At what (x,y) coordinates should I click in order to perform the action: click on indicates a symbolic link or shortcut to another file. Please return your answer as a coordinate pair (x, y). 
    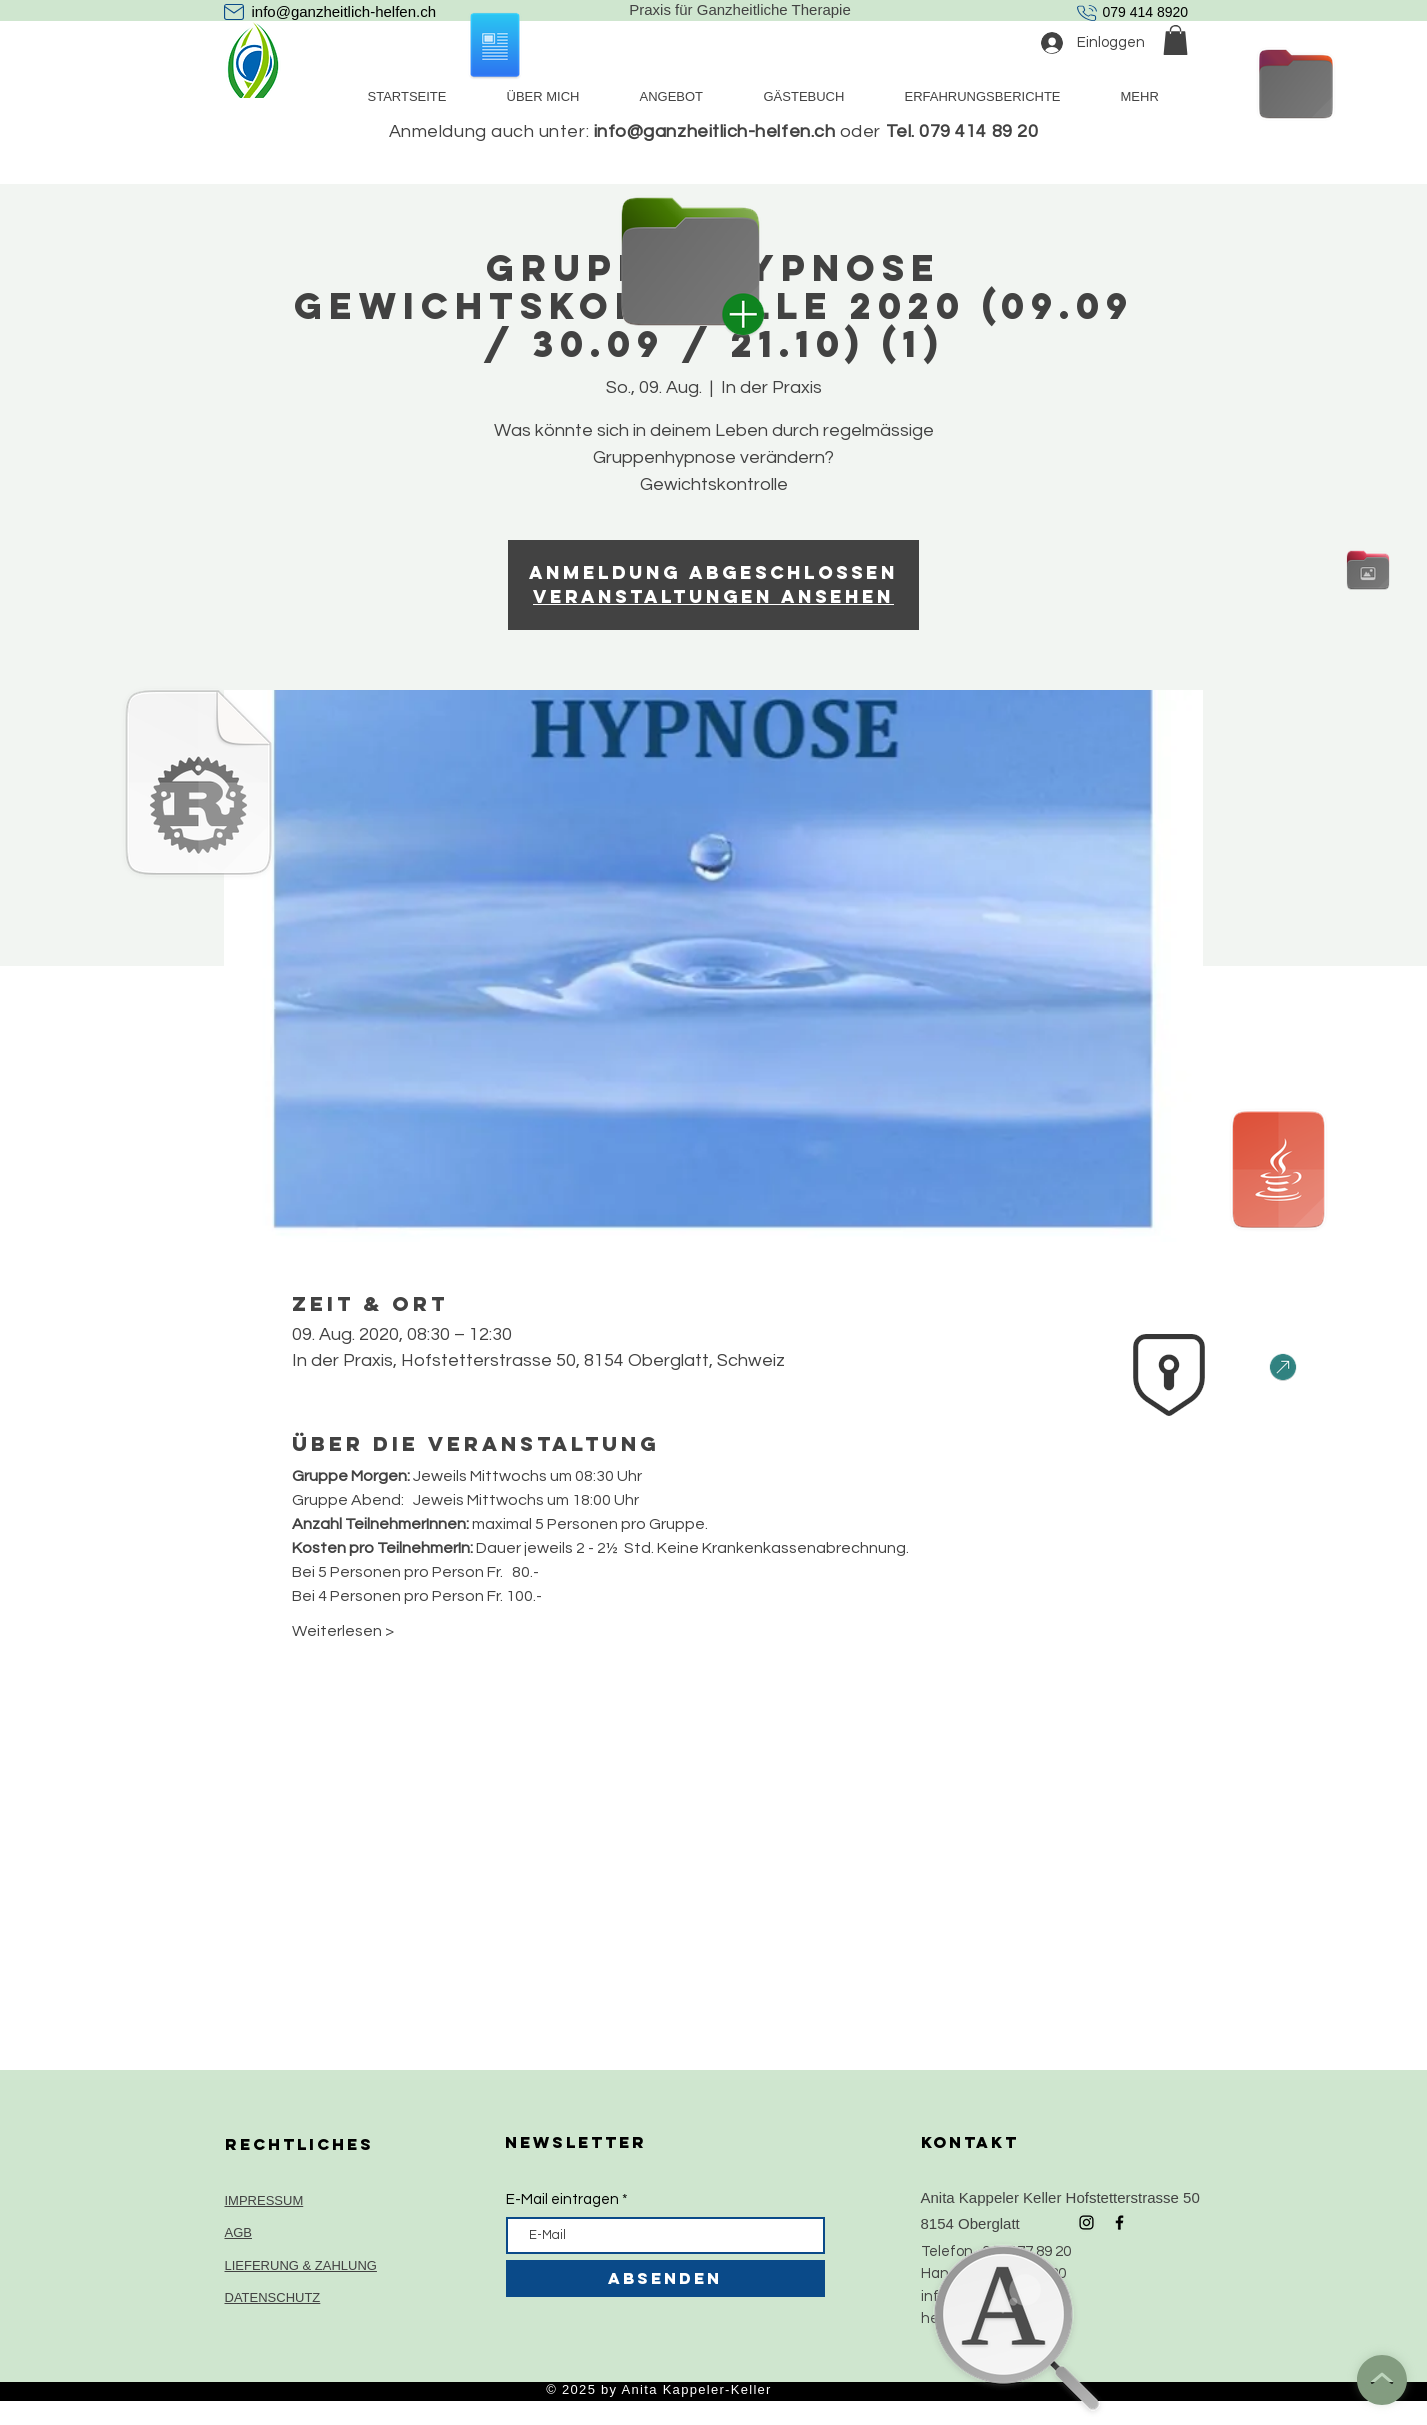
    Looking at the image, I should click on (1283, 1367).